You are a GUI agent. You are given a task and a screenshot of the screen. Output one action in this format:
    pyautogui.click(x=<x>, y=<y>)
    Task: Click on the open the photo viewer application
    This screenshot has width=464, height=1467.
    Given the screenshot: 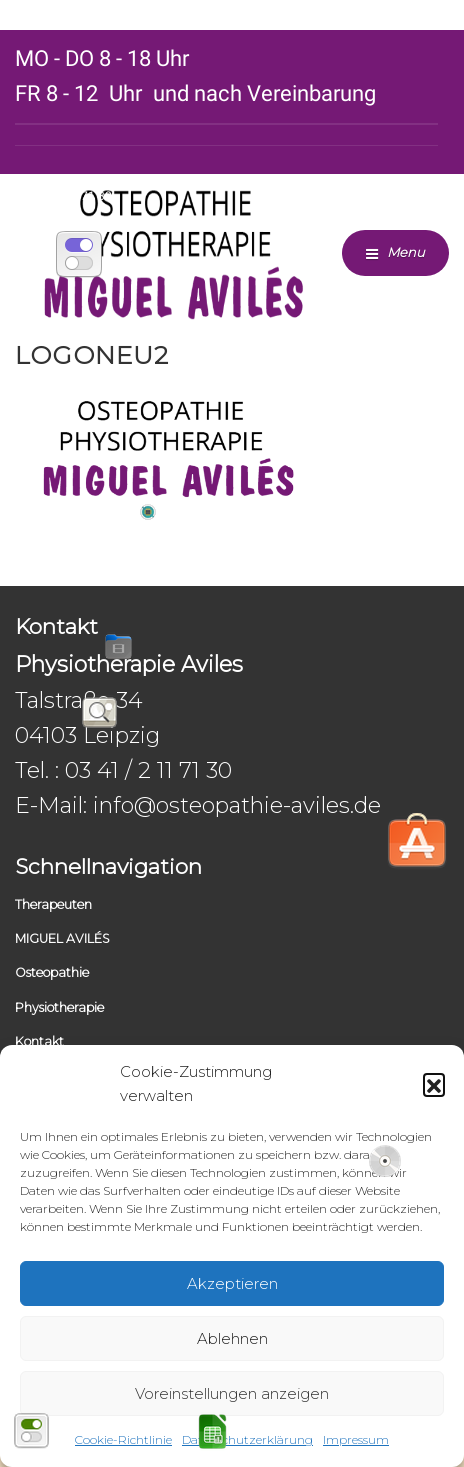 What is the action you would take?
    pyautogui.click(x=99, y=712)
    